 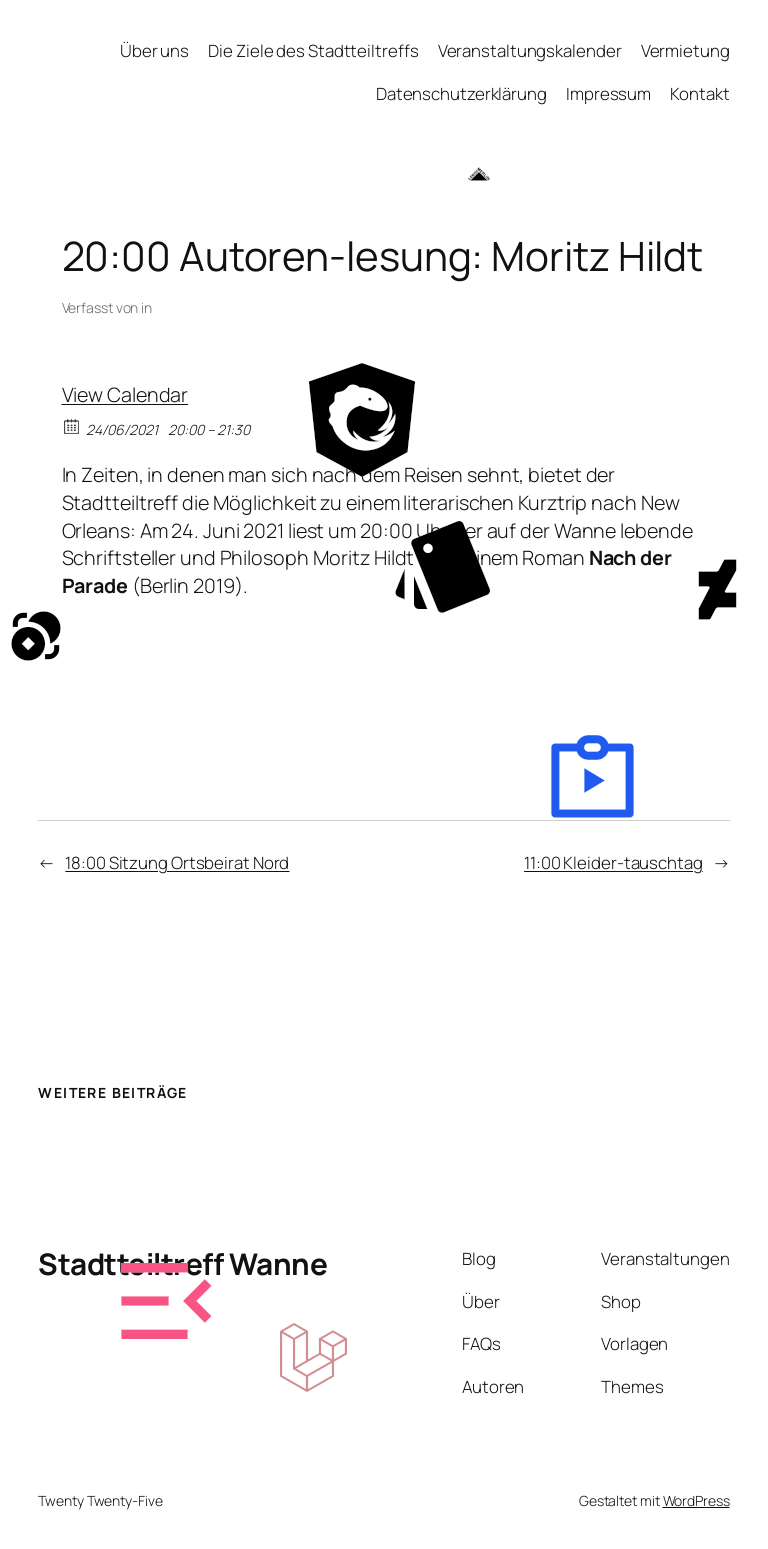 I want to click on start a presentation slideshow, so click(x=592, y=780).